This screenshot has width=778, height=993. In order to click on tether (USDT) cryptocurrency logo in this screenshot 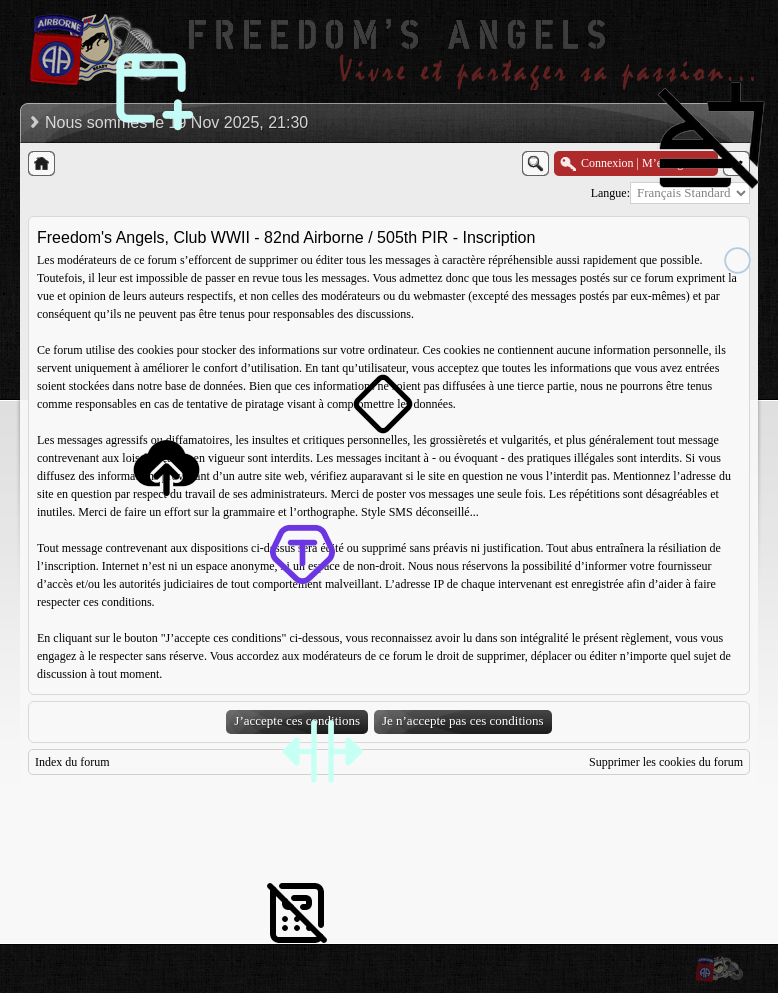, I will do `click(302, 554)`.